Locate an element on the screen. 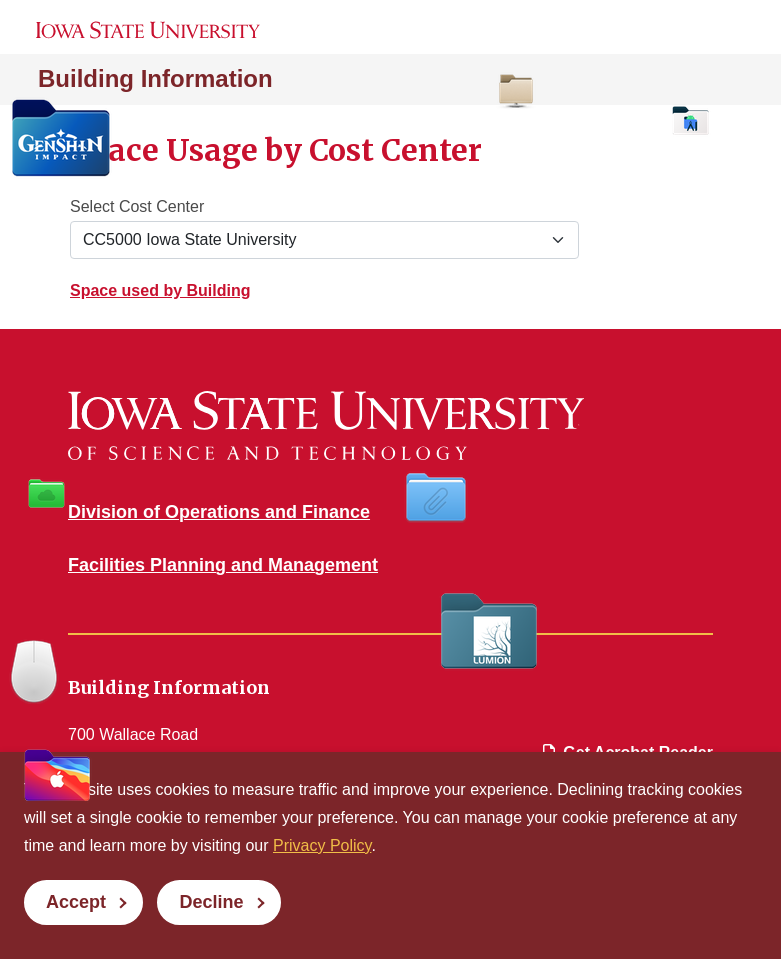  access cloud-synced files and folders is located at coordinates (46, 493).